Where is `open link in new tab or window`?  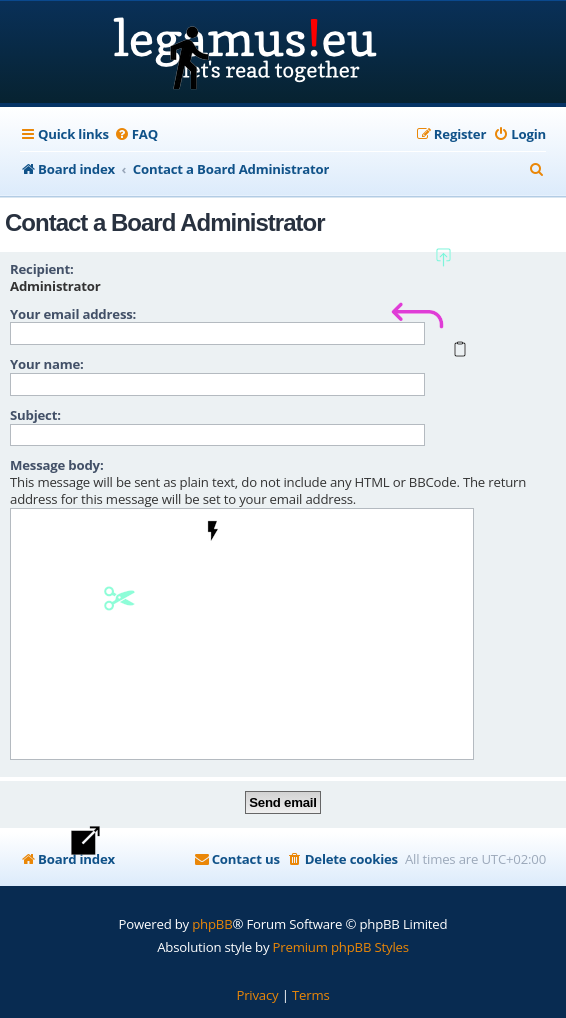
open link in new tab or window is located at coordinates (85, 840).